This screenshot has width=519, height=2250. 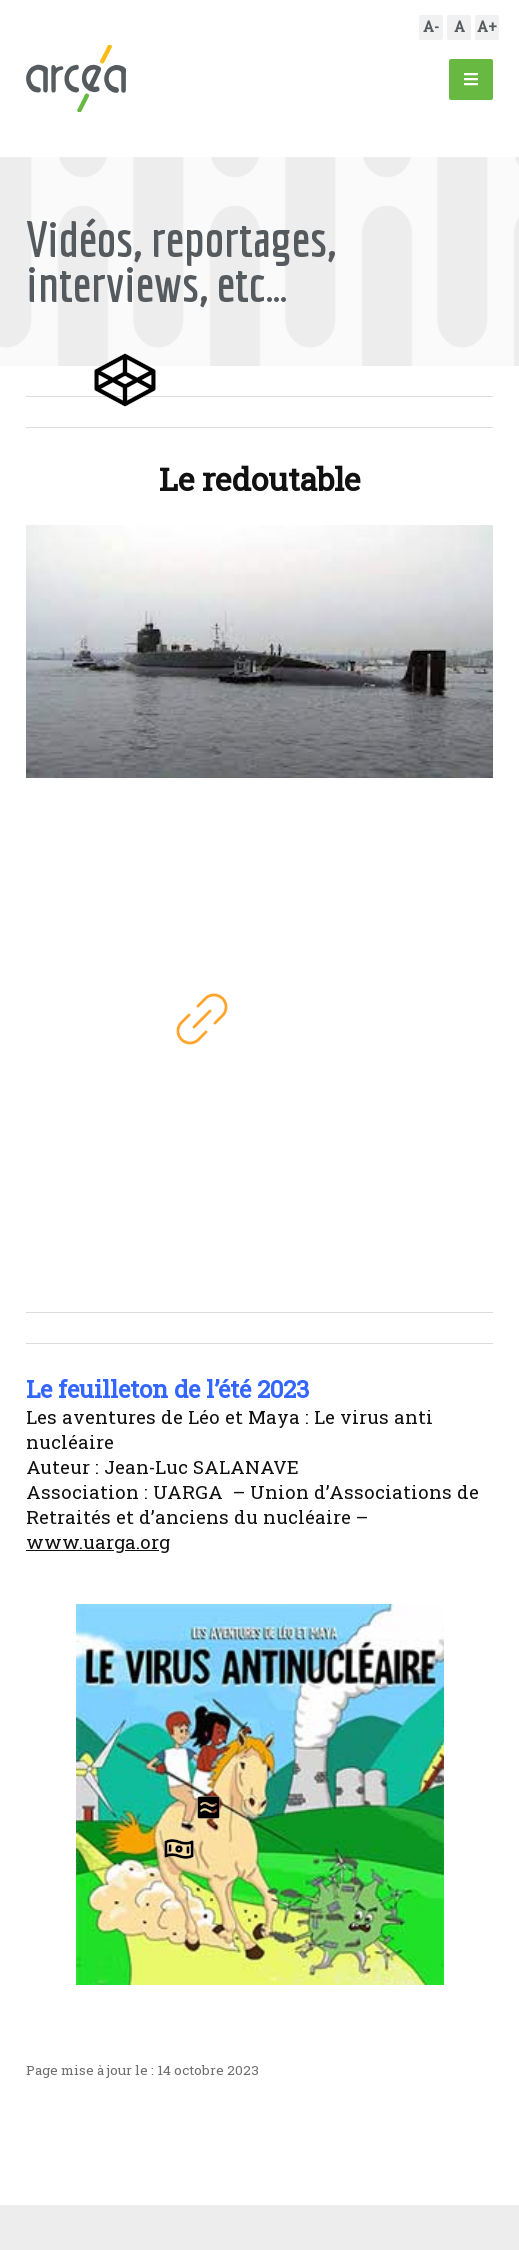 I want to click on indicates approximate or estimated value, so click(x=208, y=1807).